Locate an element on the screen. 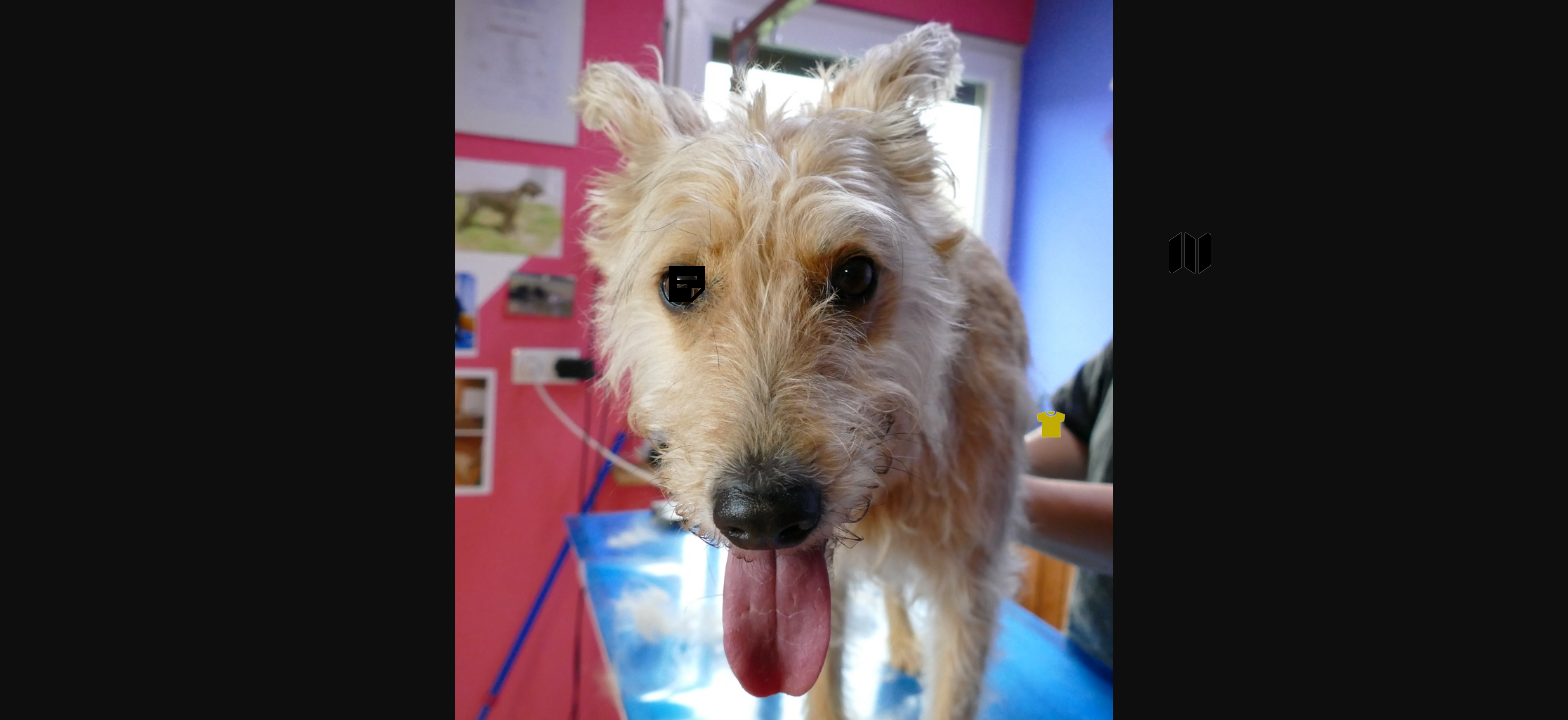 The height and width of the screenshot is (720, 1568). browse clothing or apparel items is located at coordinates (1051, 424).